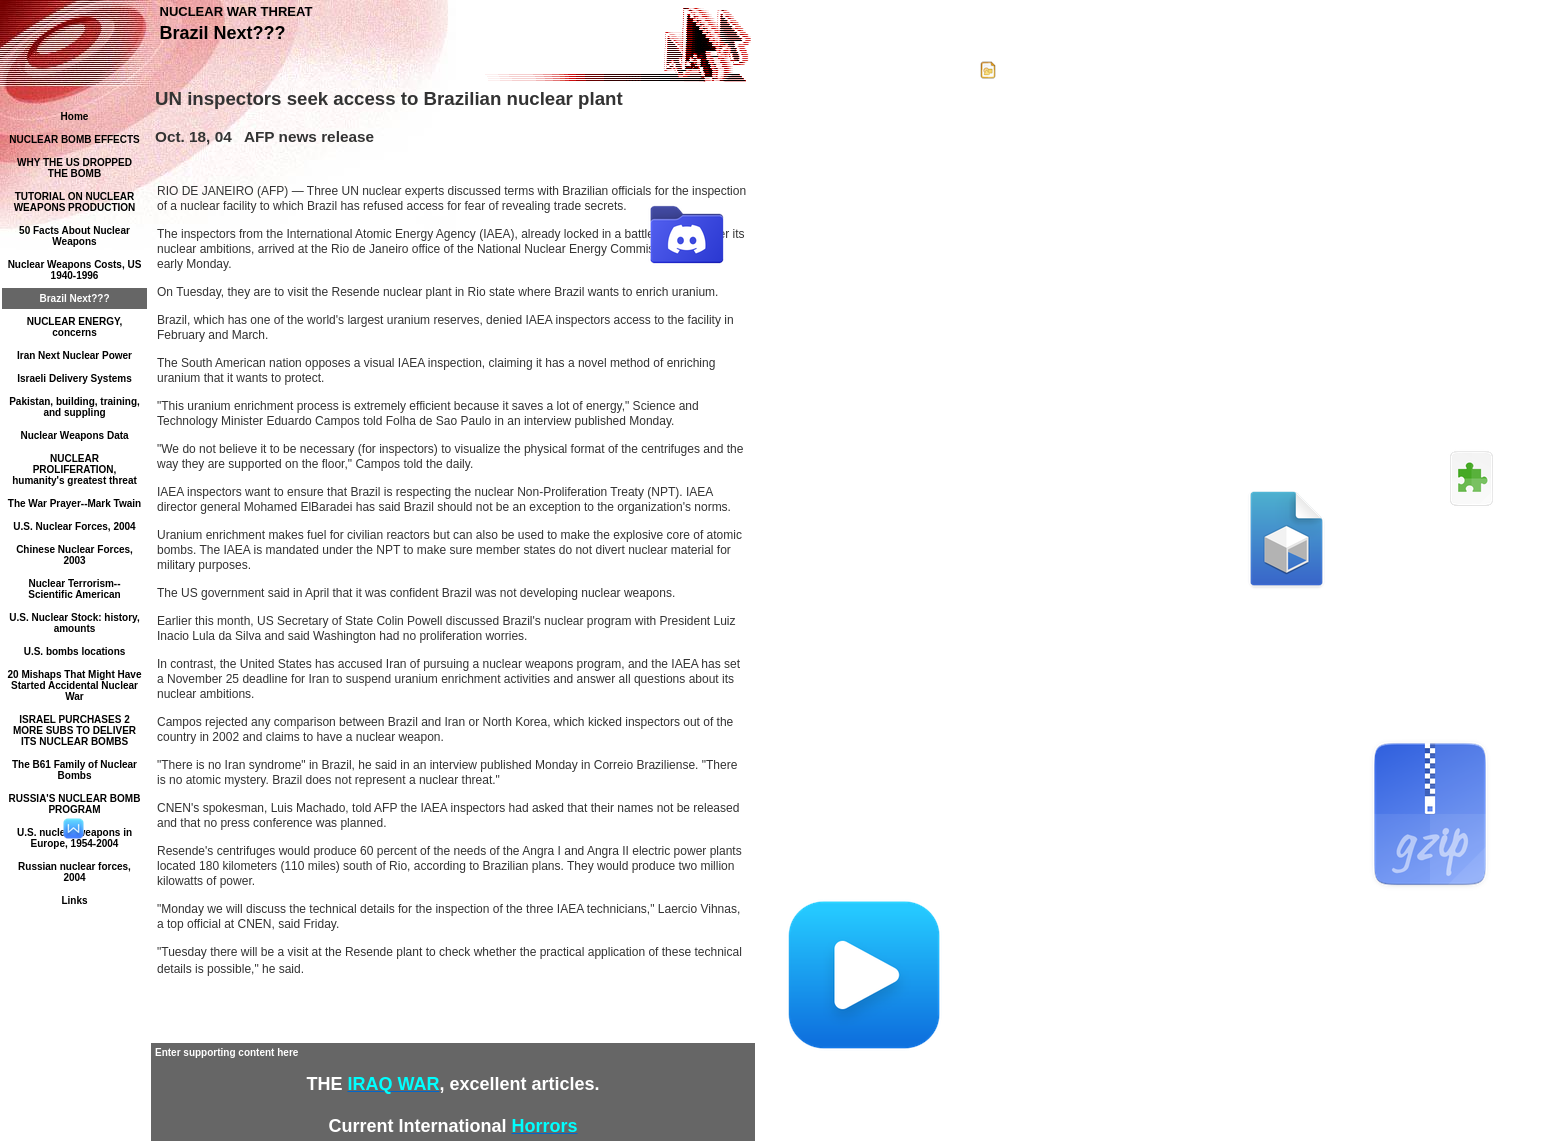  Describe the element at coordinates (1471, 478) in the screenshot. I see `browser extension or add-on installer file` at that location.